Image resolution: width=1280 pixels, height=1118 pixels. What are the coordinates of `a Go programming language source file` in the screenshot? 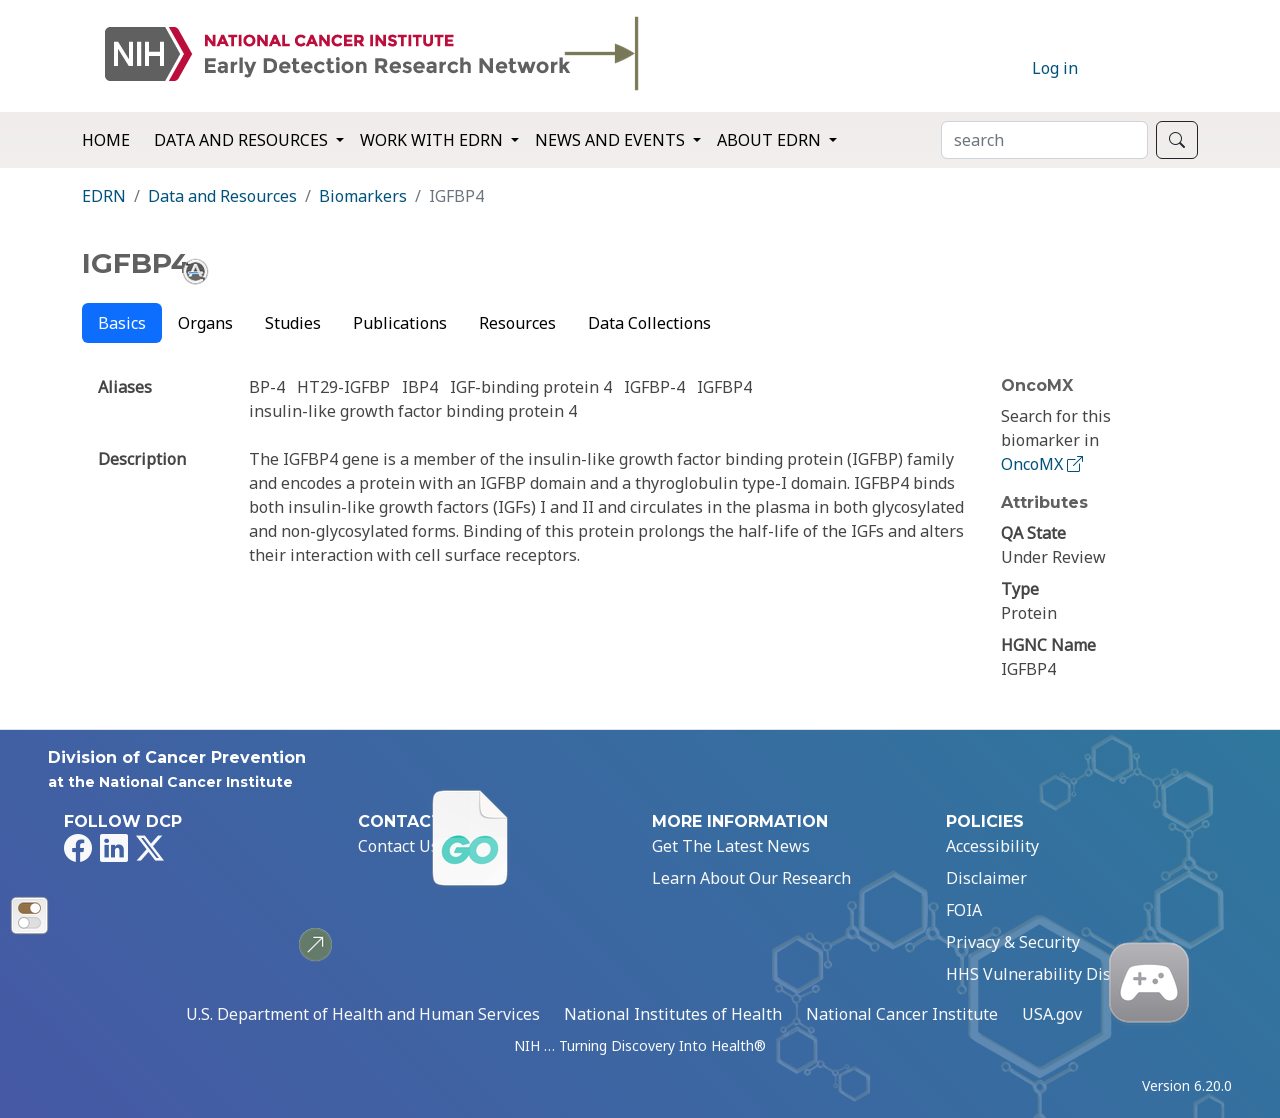 It's located at (470, 838).